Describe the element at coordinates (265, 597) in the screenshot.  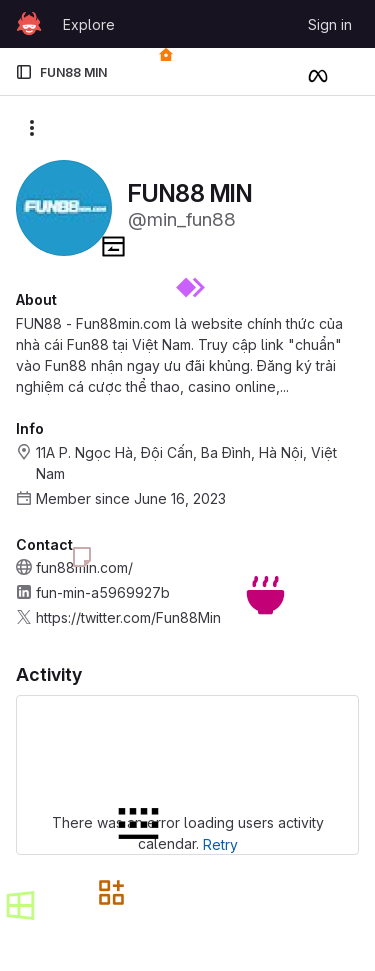
I see `view food or dining options` at that location.